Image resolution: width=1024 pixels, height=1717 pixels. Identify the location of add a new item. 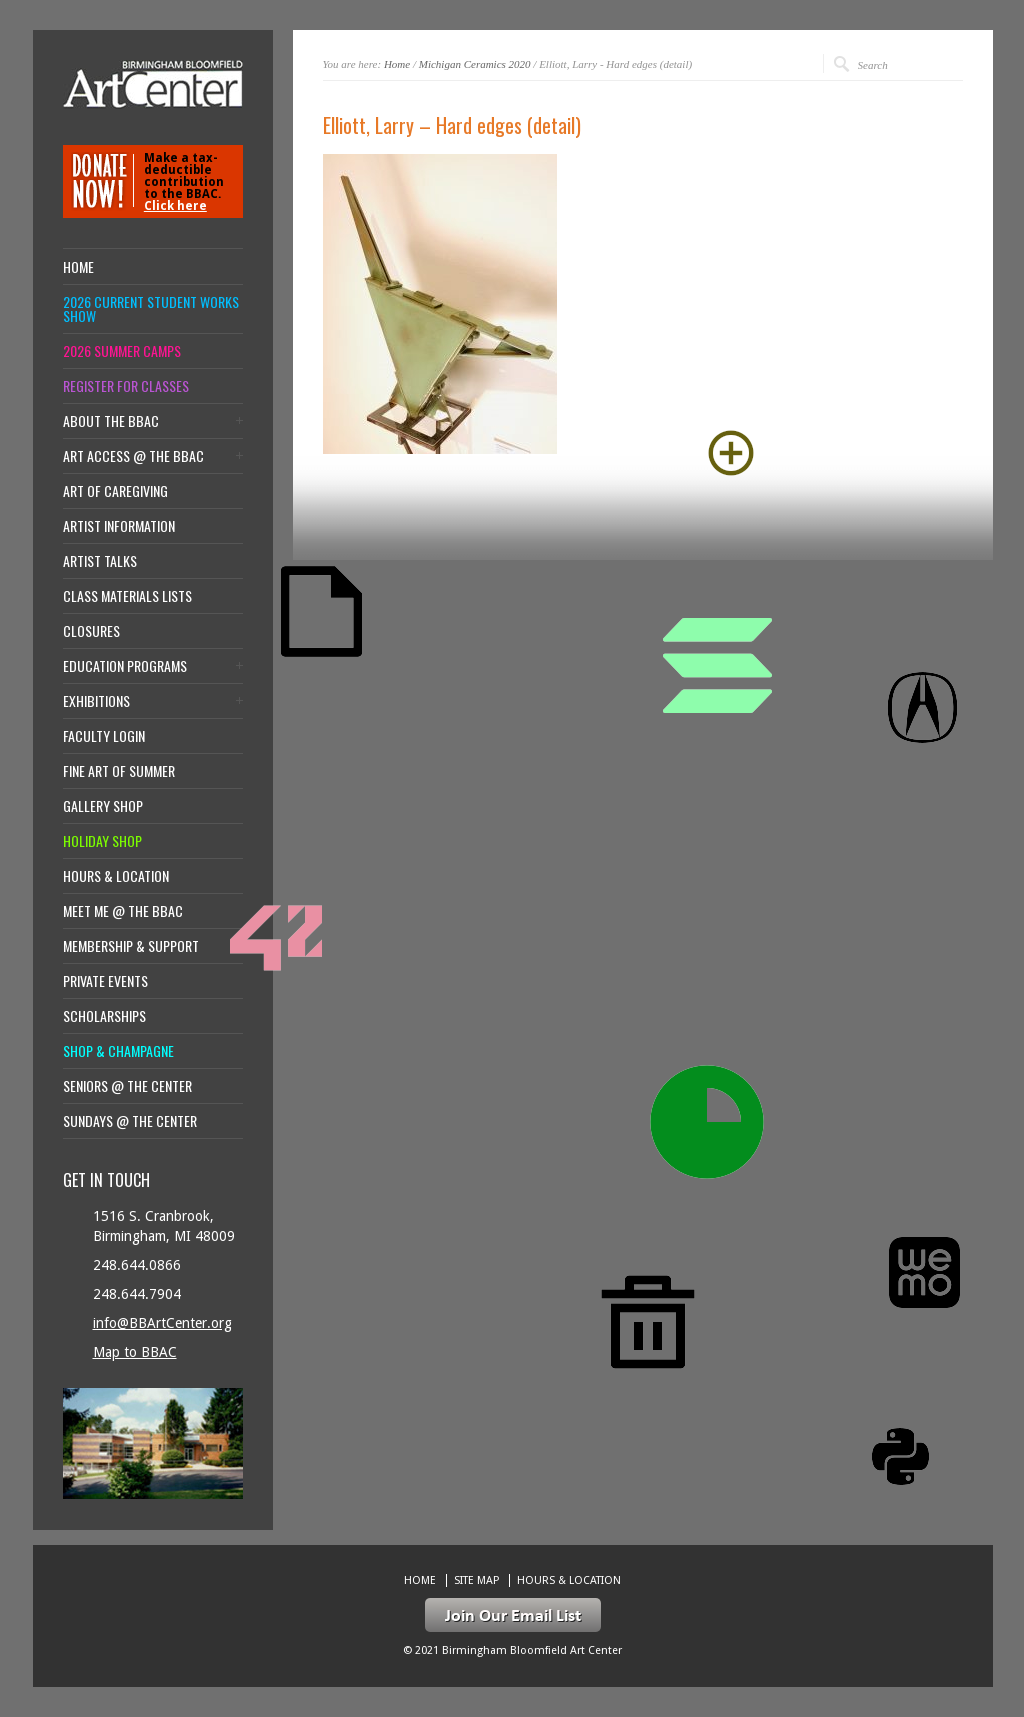
(731, 453).